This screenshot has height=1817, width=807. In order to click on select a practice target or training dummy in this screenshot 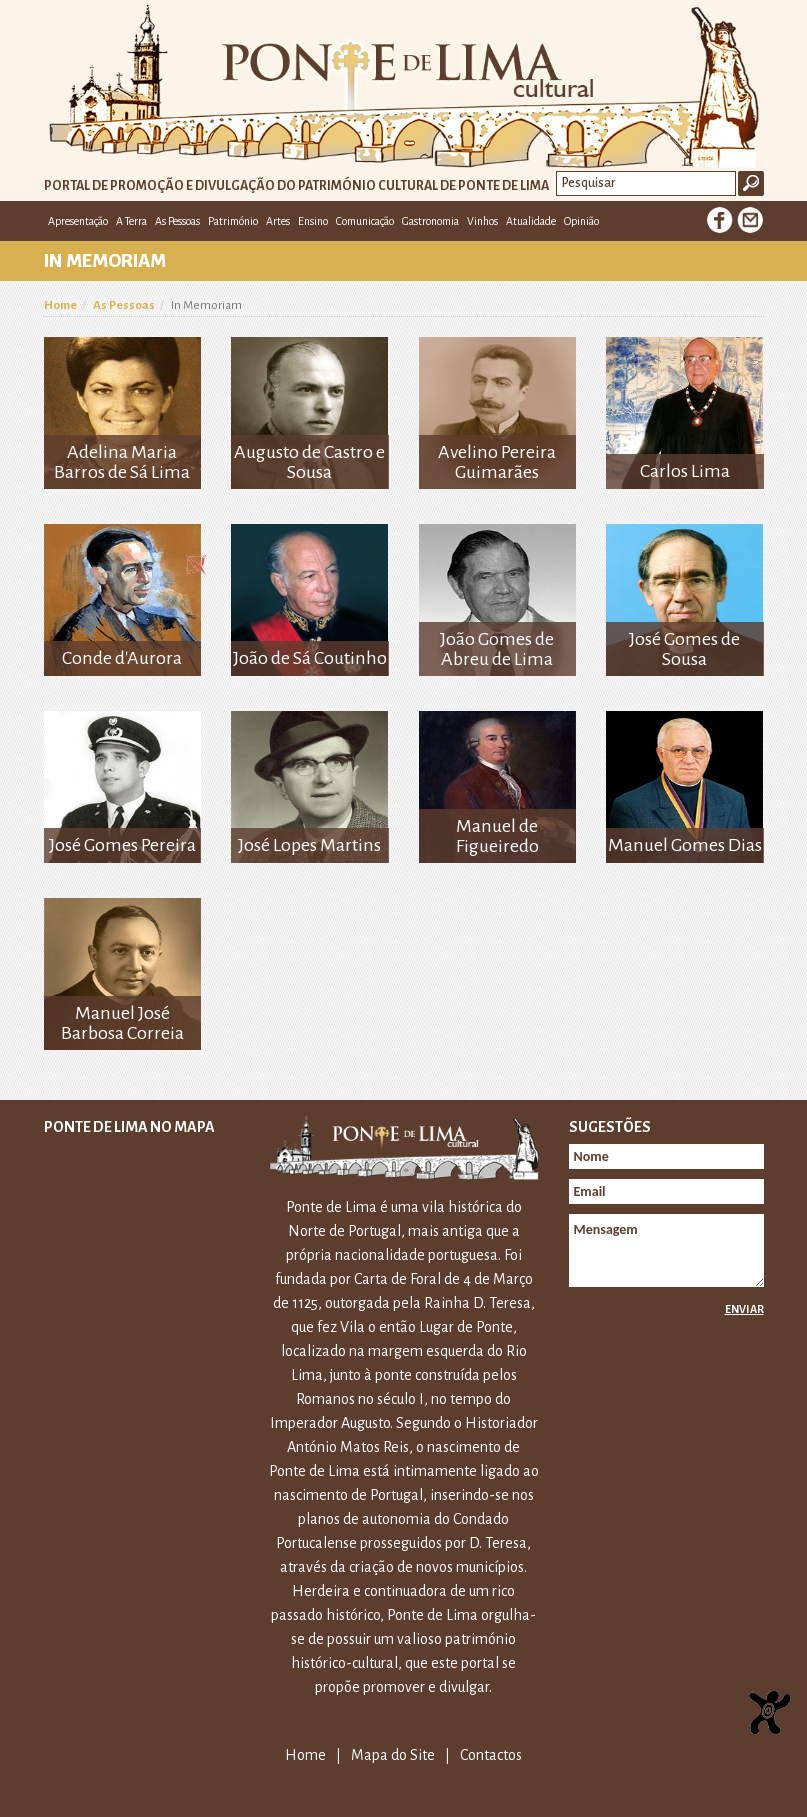, I will do `click(769, 1712)`.